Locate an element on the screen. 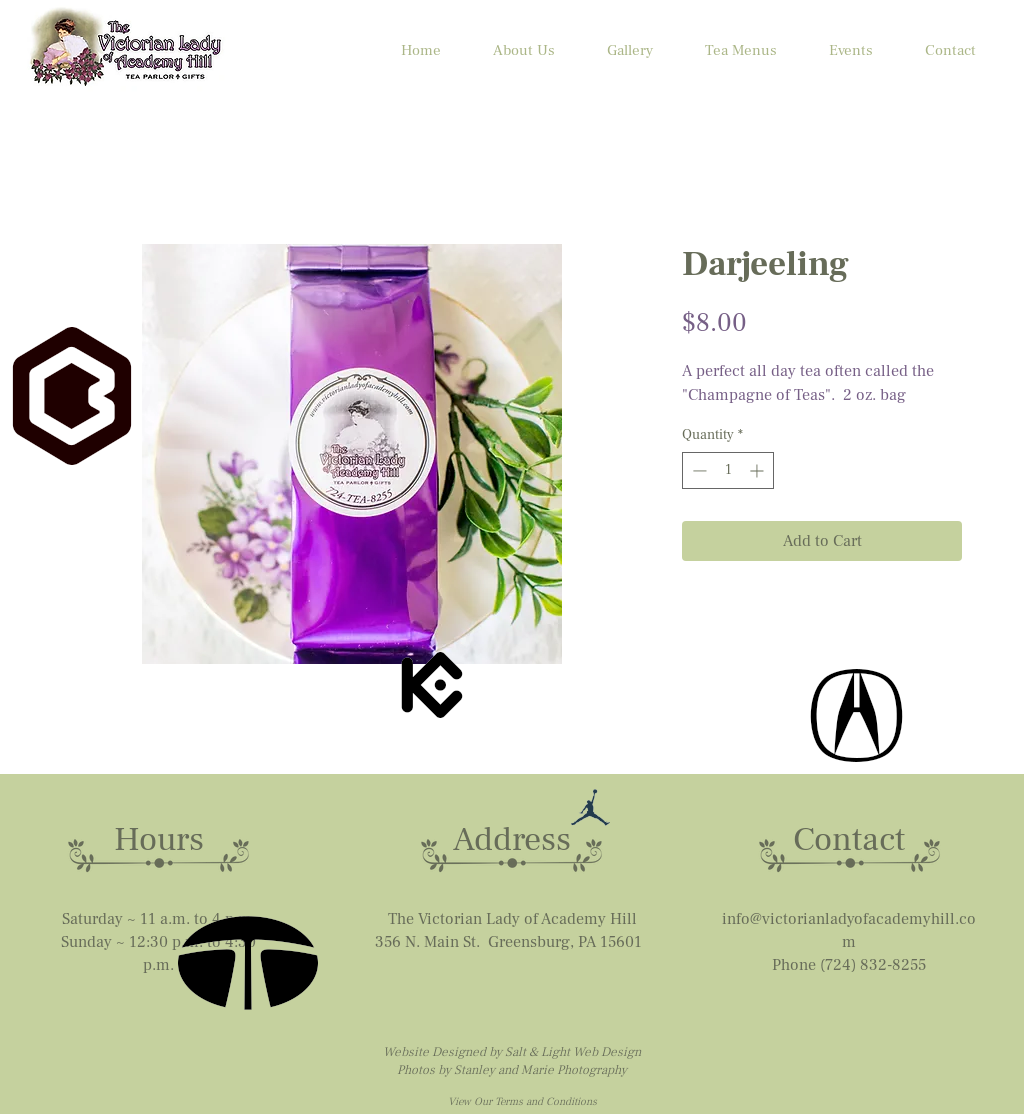  tata group company logo is located at coordinates (248, 963).